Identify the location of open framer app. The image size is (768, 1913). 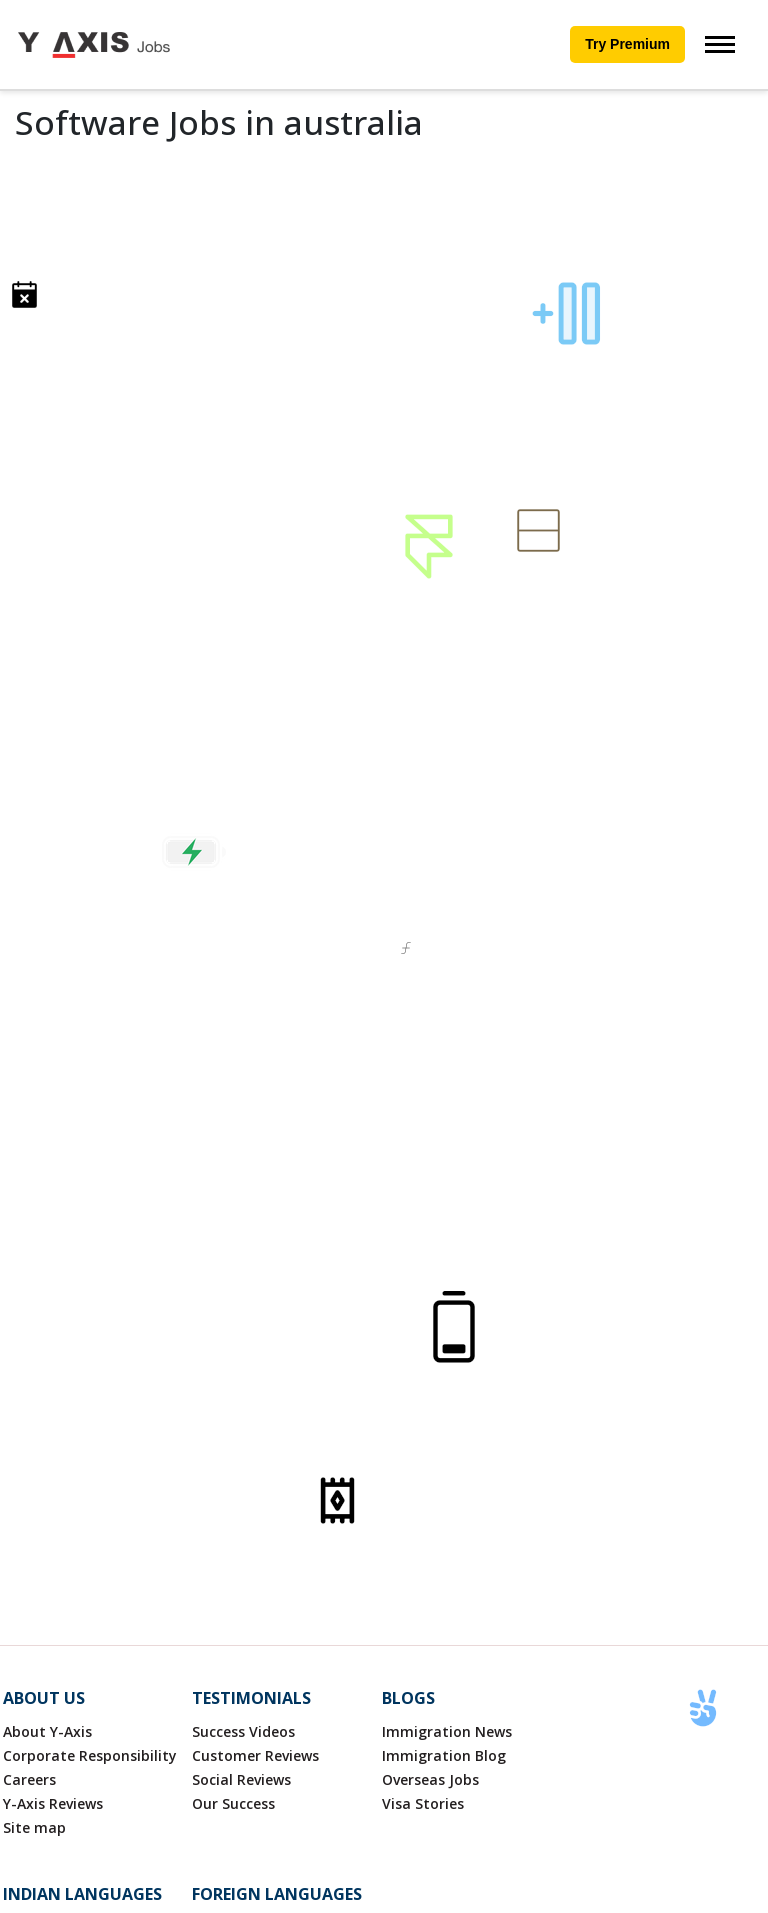
(429, 543).